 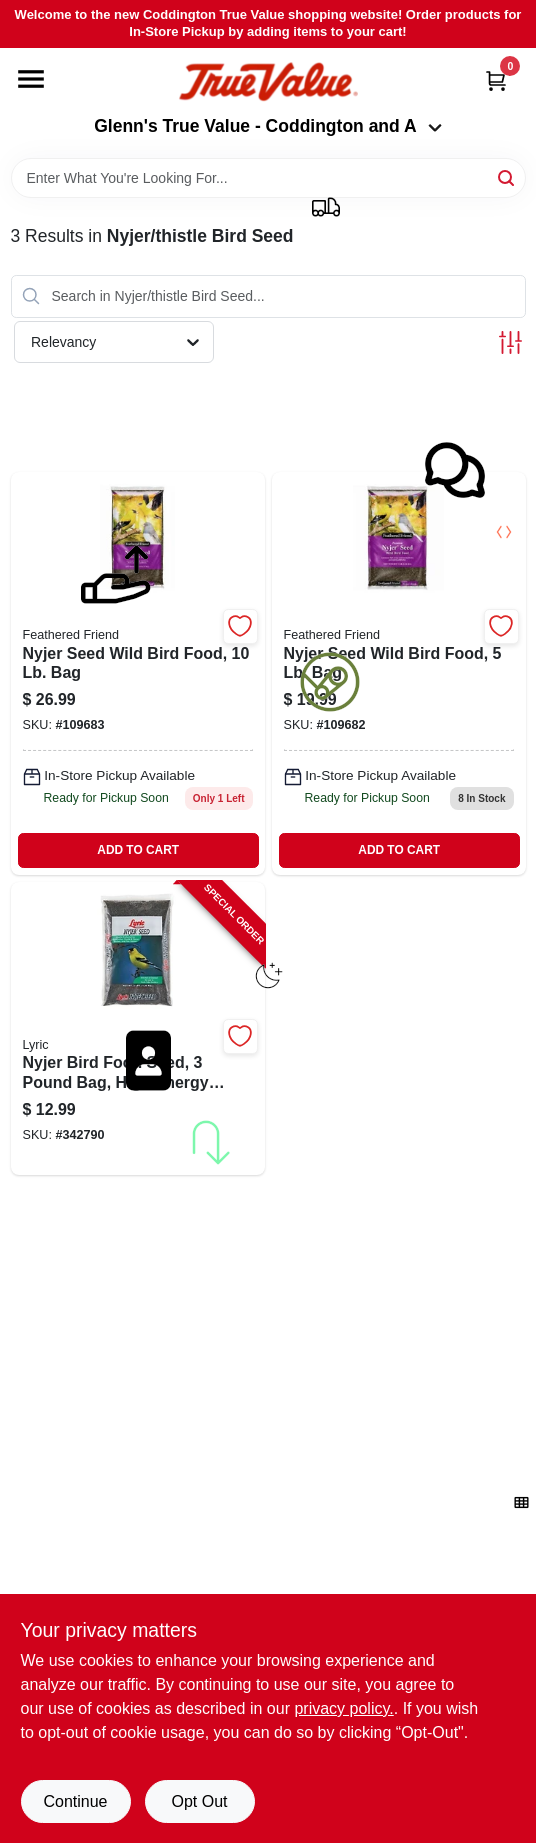 I want to click on enable dark mode or night theme, so click(x=268, y=976).